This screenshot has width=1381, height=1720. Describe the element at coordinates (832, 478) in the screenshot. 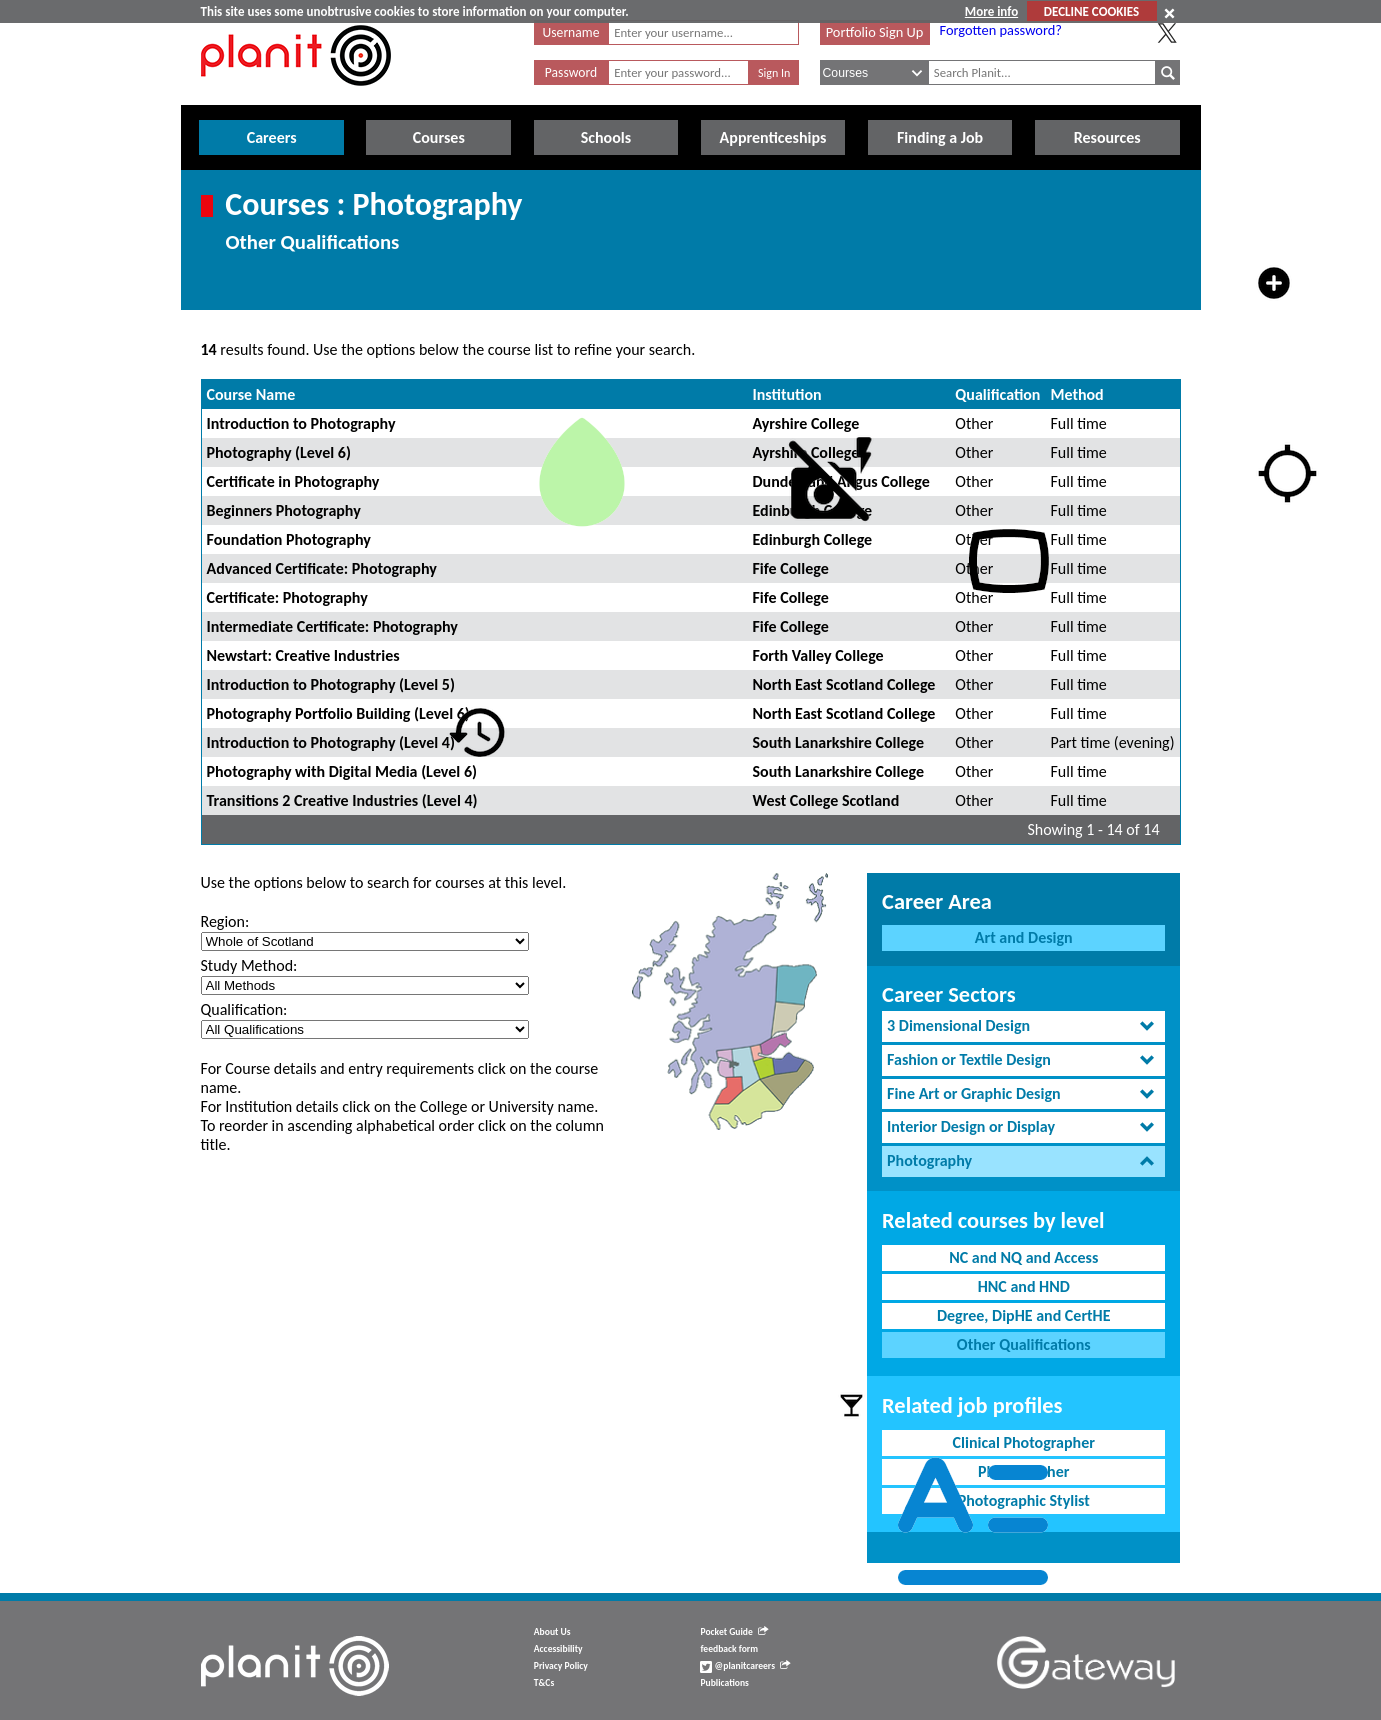

I see `camera flash is disabled` at that location.